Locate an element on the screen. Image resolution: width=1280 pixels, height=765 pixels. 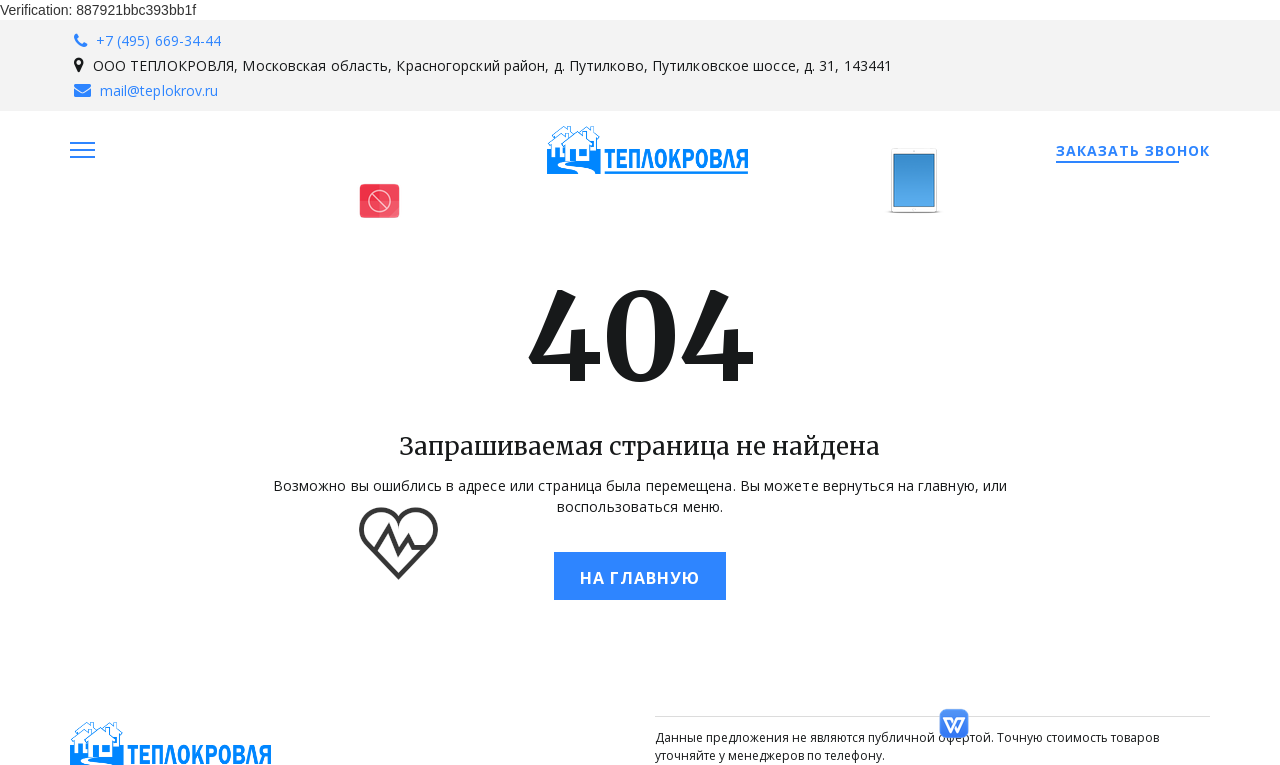
iPad Air 2 with cellular connectivity detected is located at coordinates (914, 180).